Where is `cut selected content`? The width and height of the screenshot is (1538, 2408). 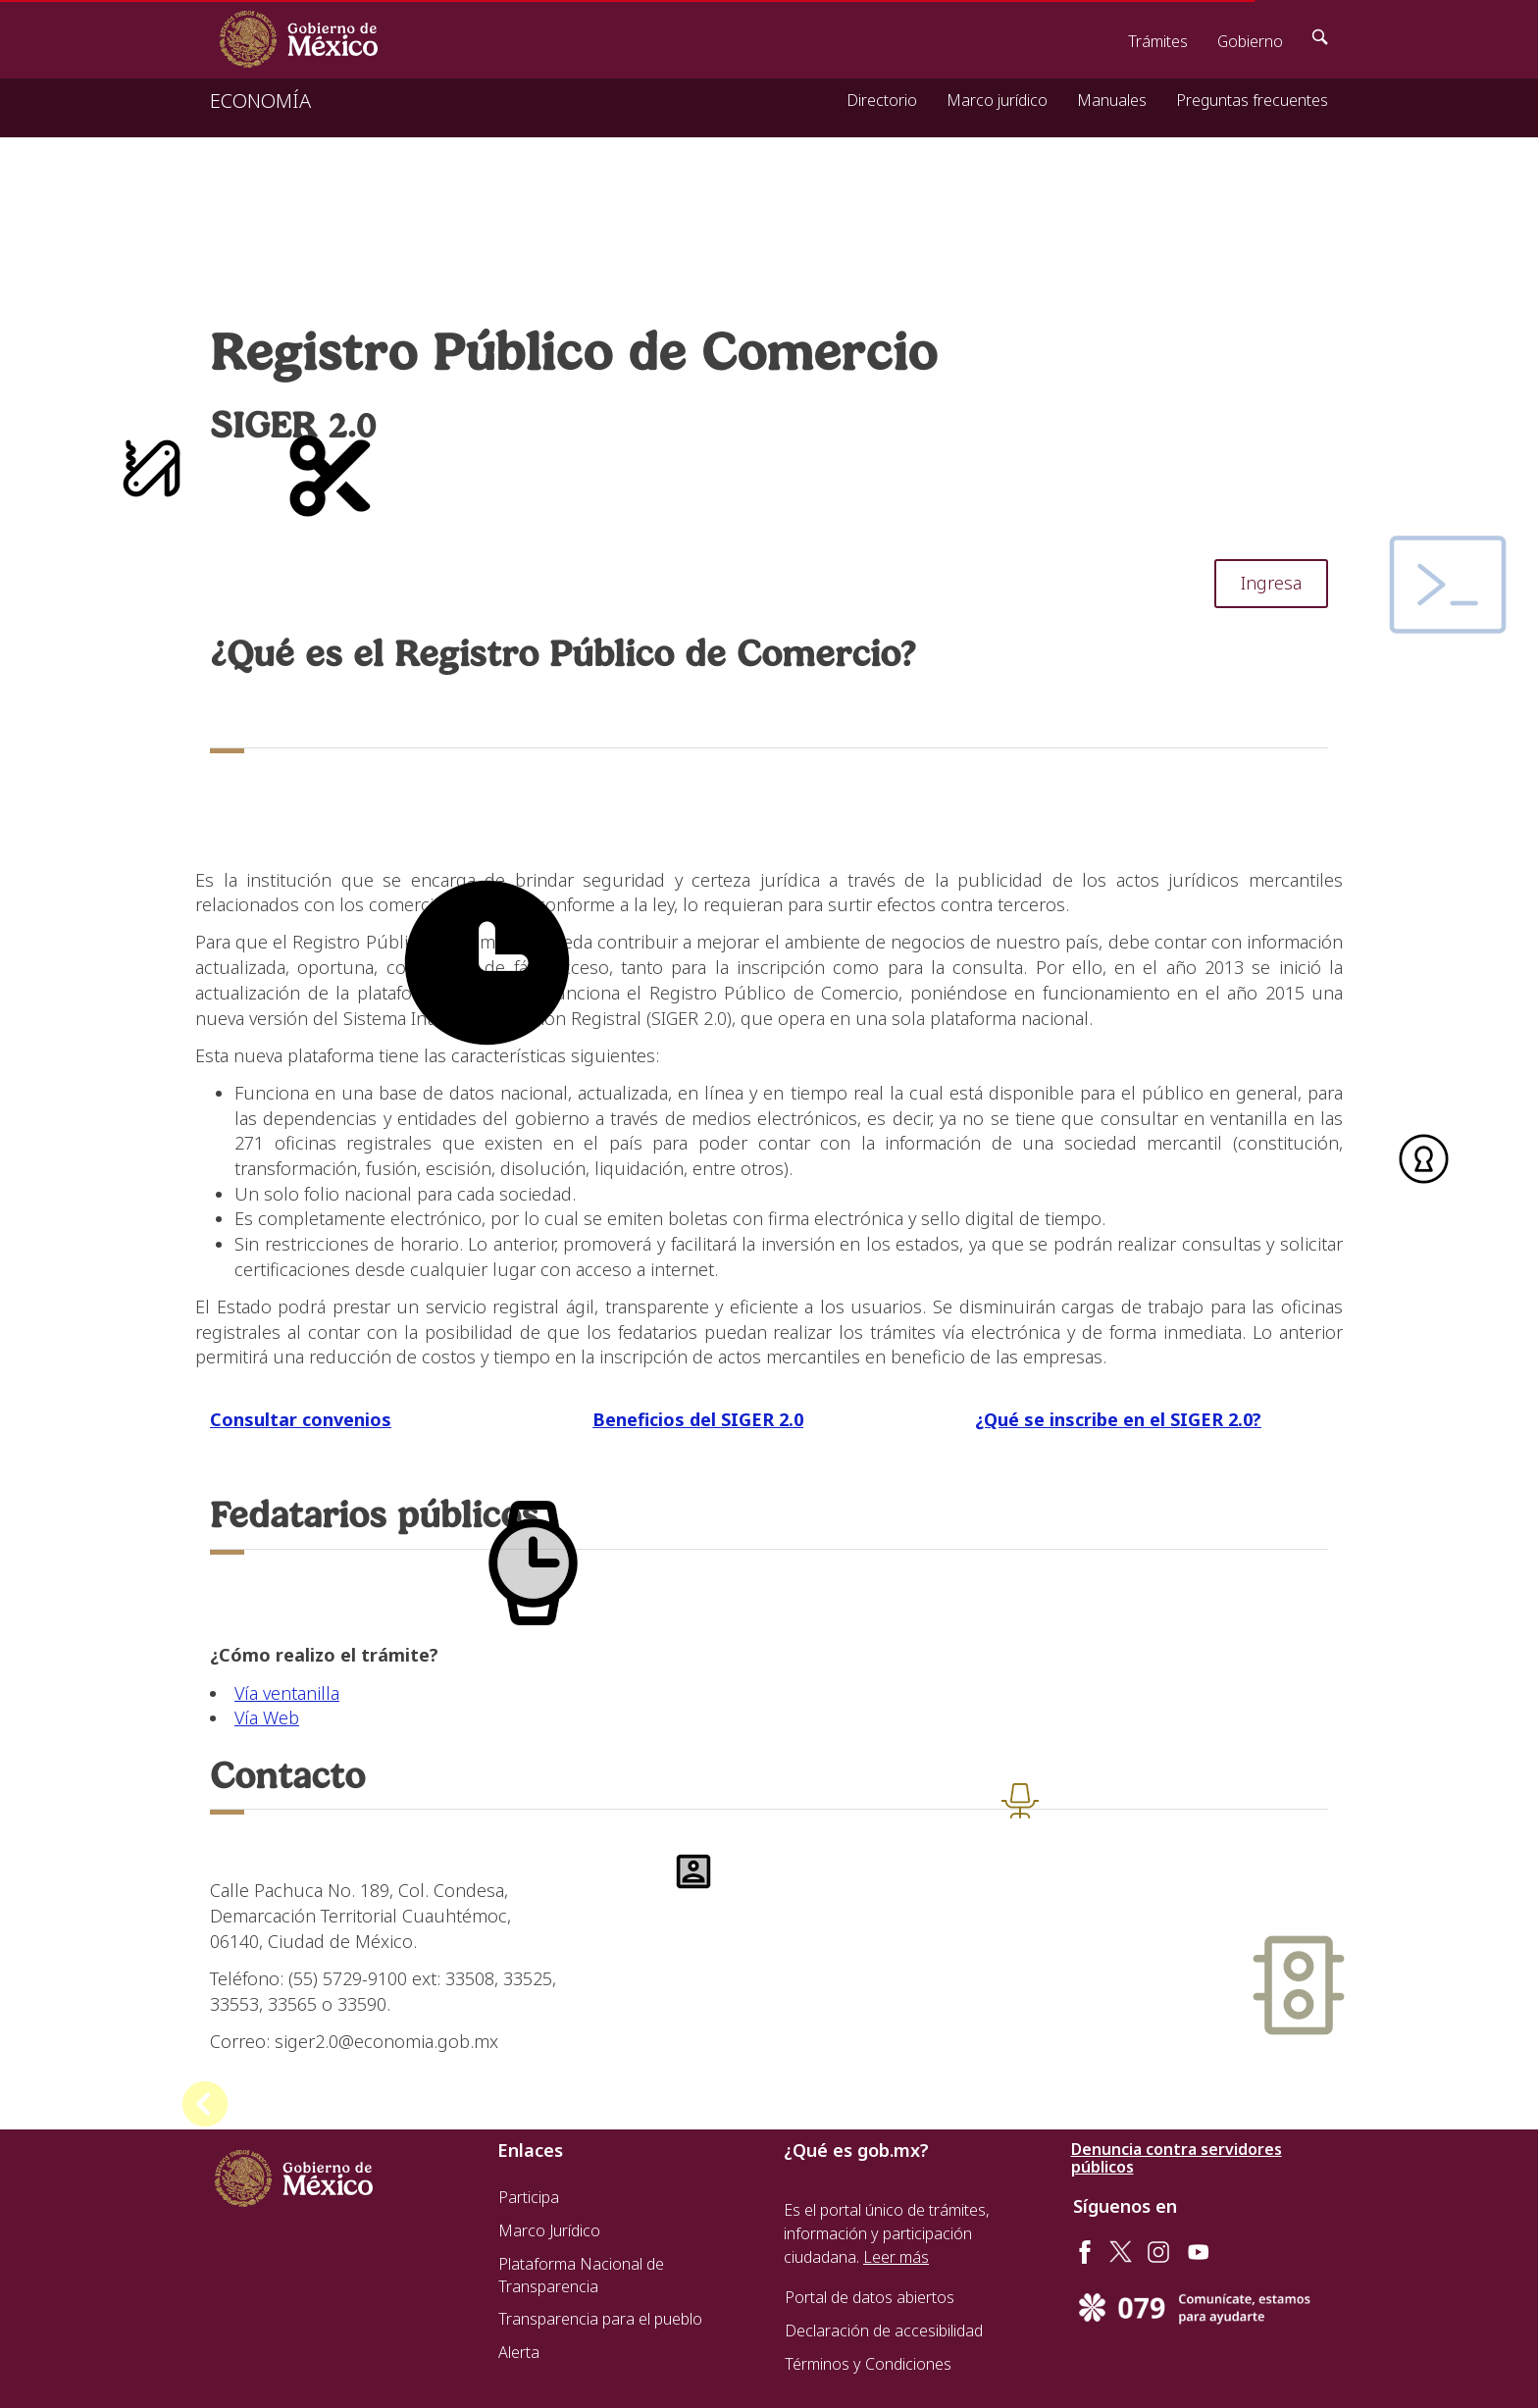 cut selected content is located at coordinates (331, 476).